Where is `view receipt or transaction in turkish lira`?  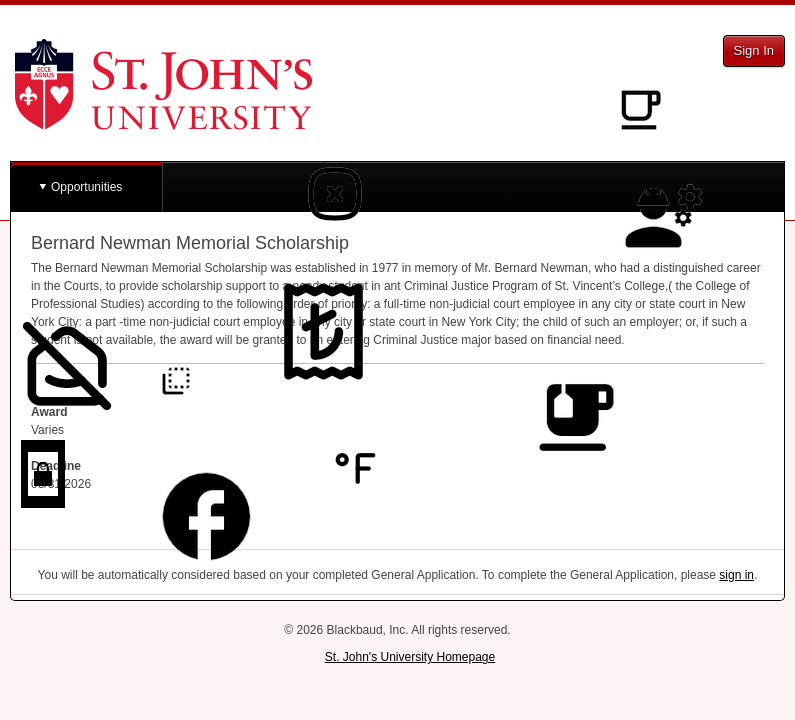 view receipt or transaction in turkish lira is located at coordinates (323, 331).